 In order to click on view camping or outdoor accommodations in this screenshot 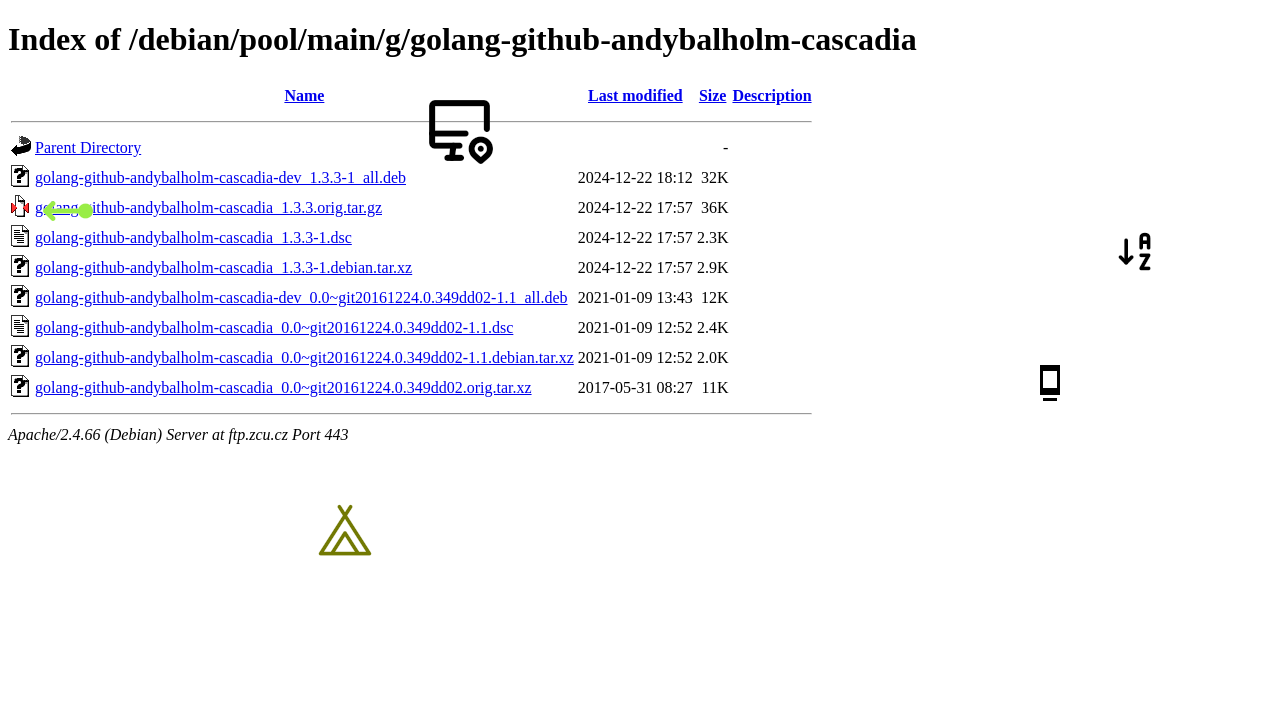, I will do `click(345, 533)`.